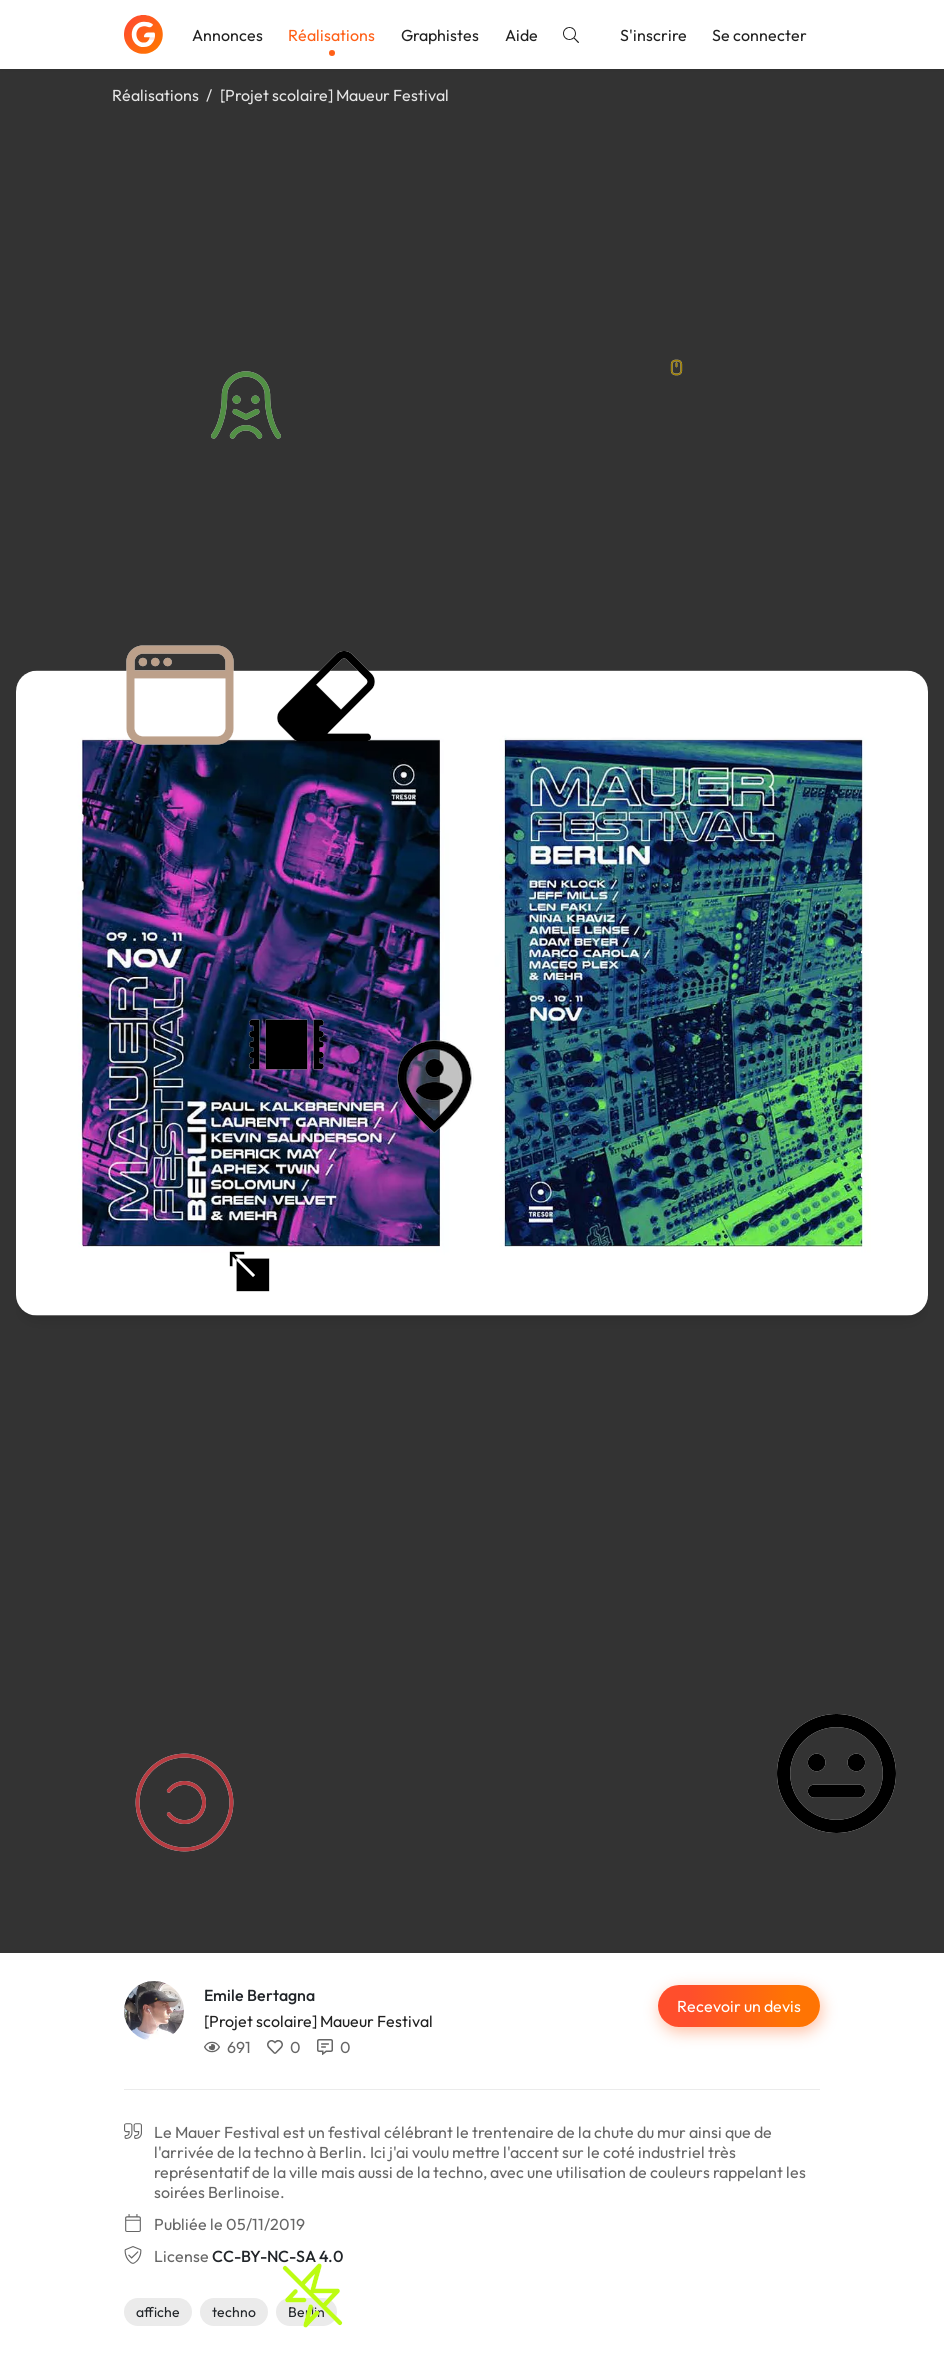 The image size is (944, 2355). I want to click on mouse input device indicator, so click(676, 367).